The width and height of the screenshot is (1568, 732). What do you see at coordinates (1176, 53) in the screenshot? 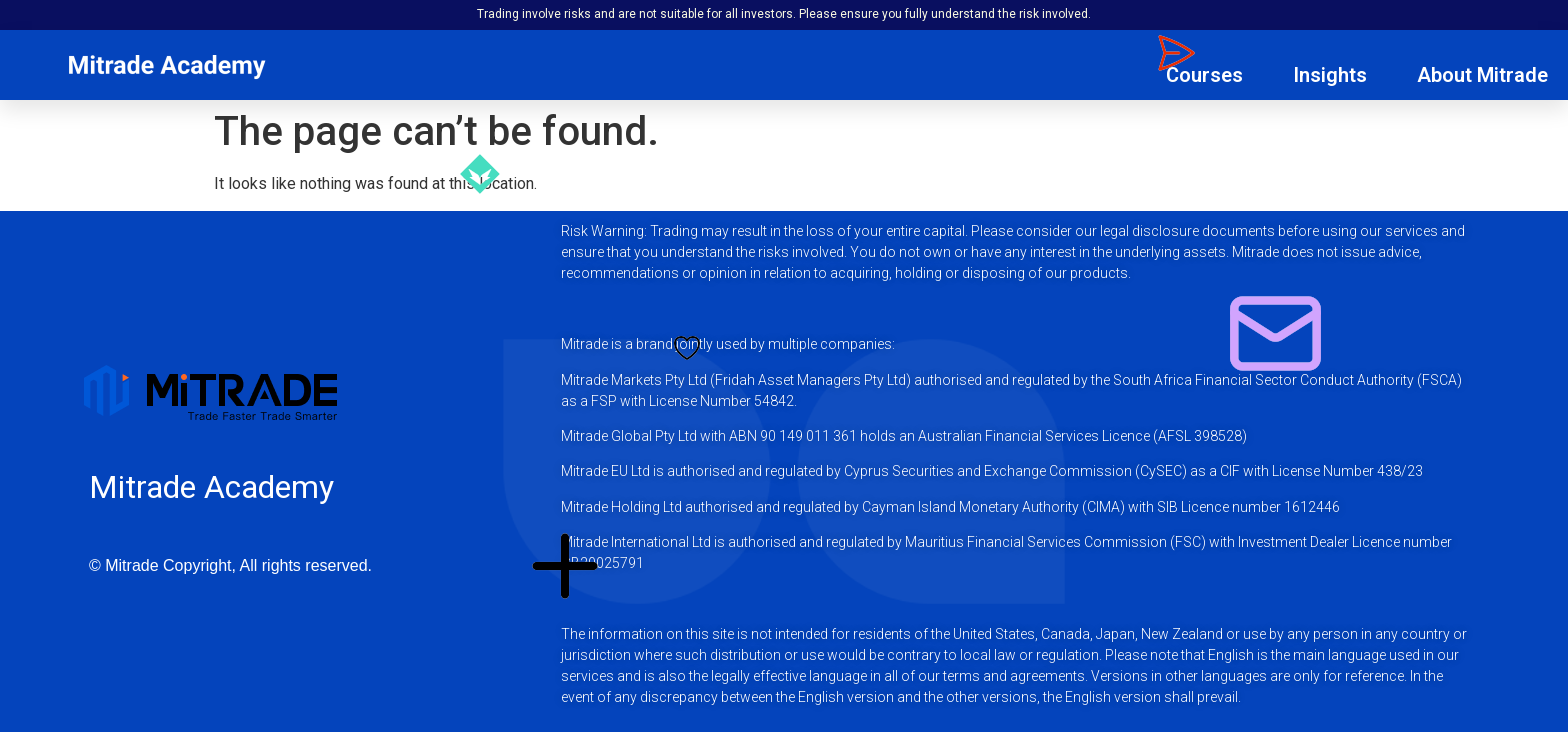
I see `send a message` at bounding box center [1176, 53].